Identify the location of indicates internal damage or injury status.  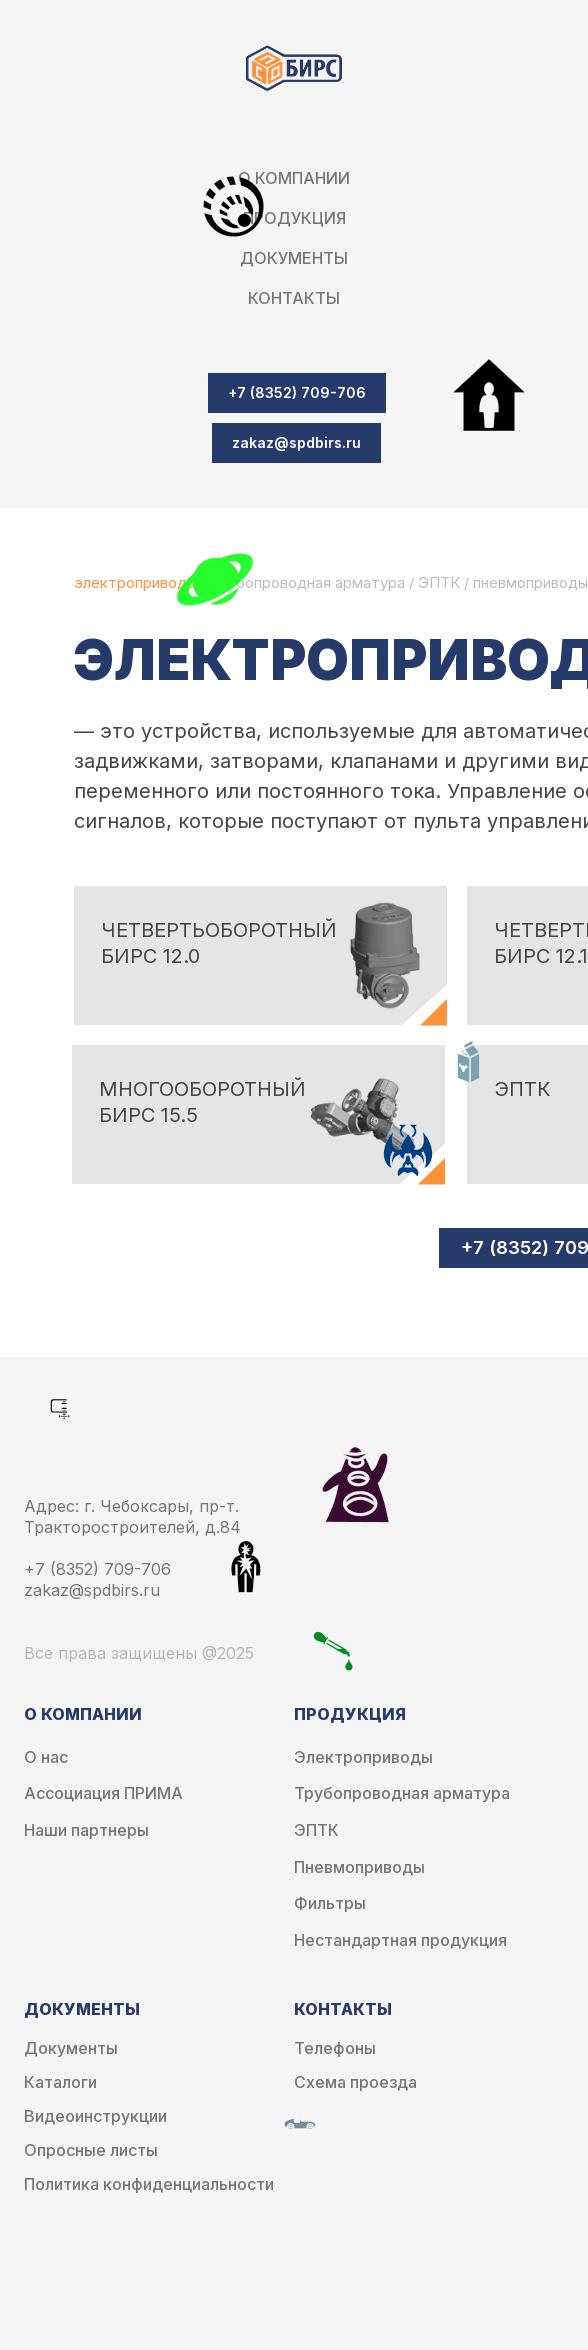
(245, 1566).